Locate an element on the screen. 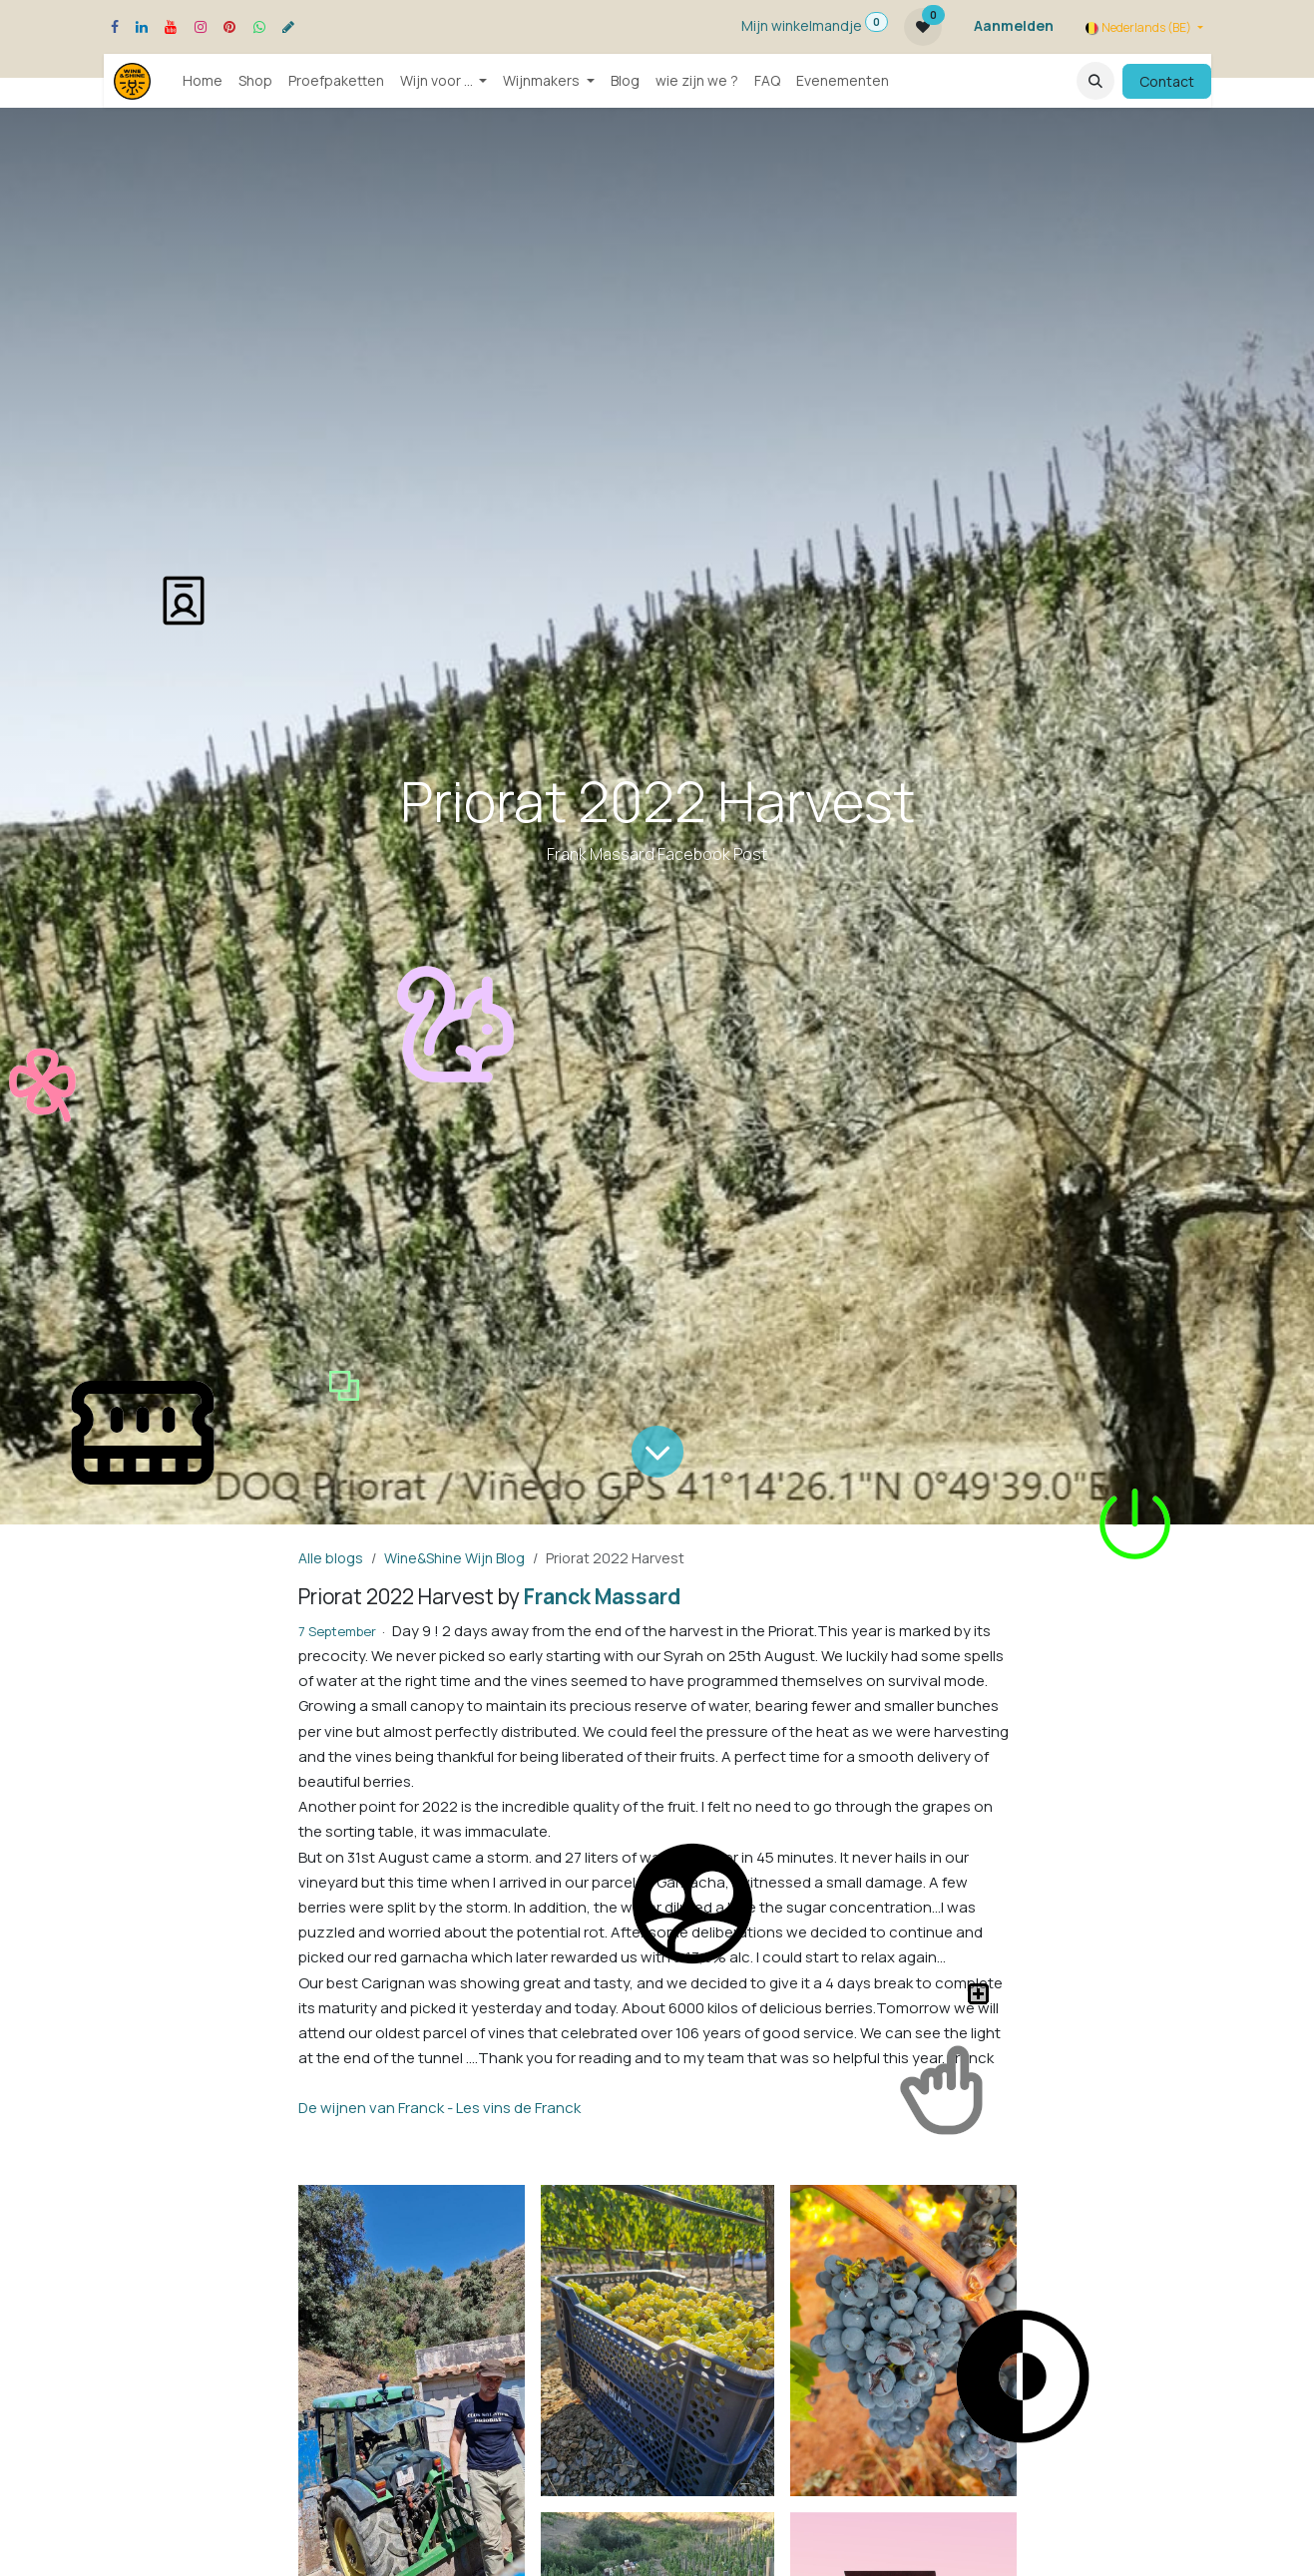 The width and height of the screenshot is (1314, 2576). access storage or memory settings is located at coordinates (143, 1433).